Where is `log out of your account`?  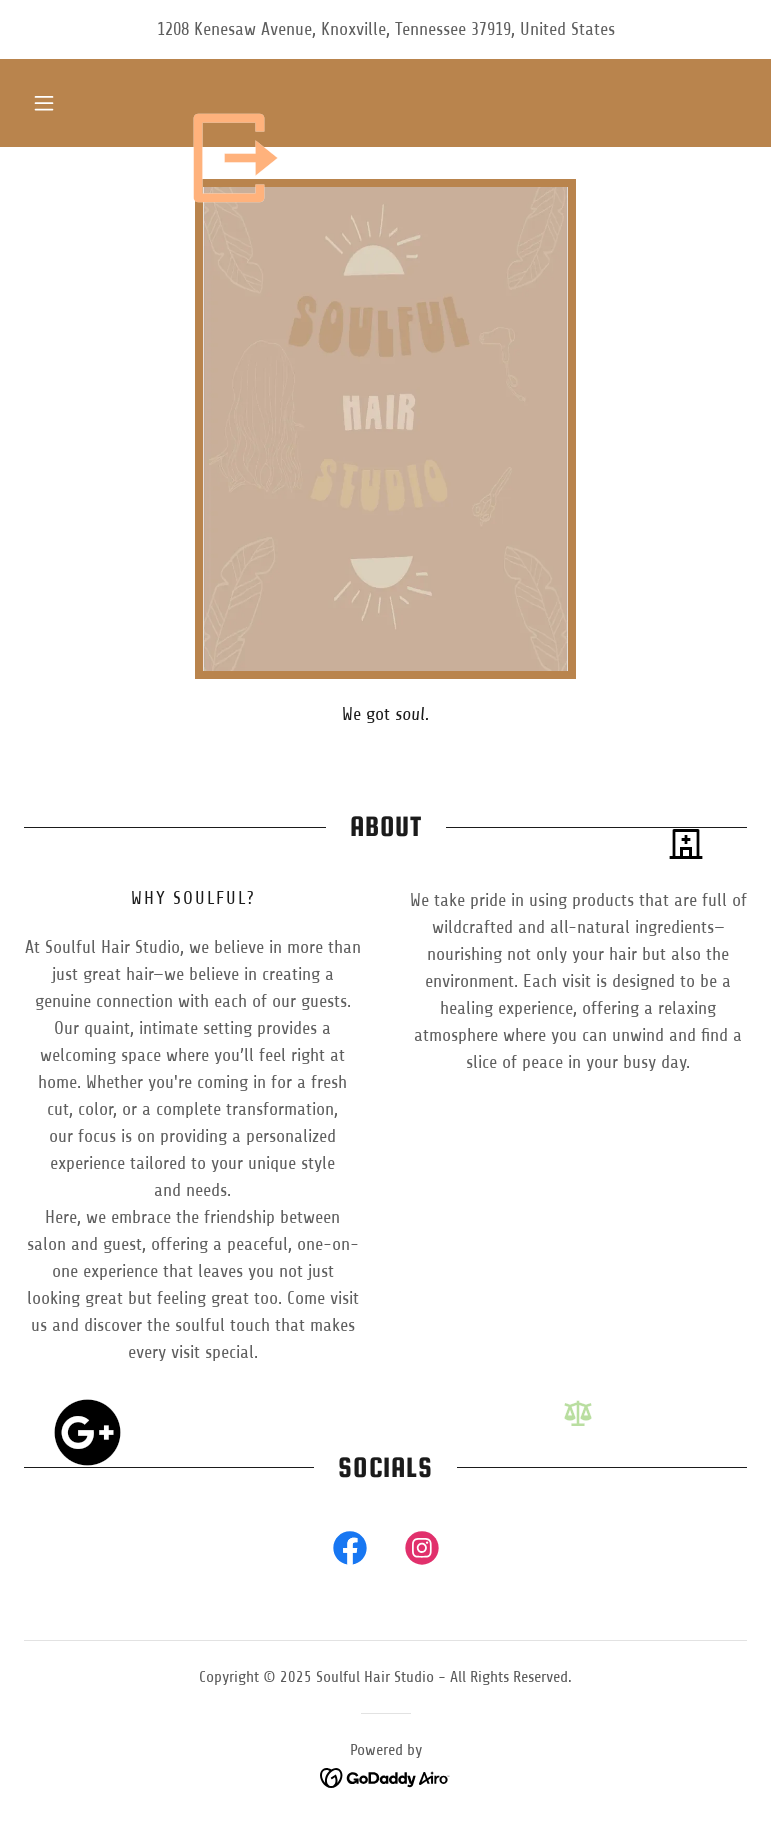
log out of your account is located at coordinates (229, 158).